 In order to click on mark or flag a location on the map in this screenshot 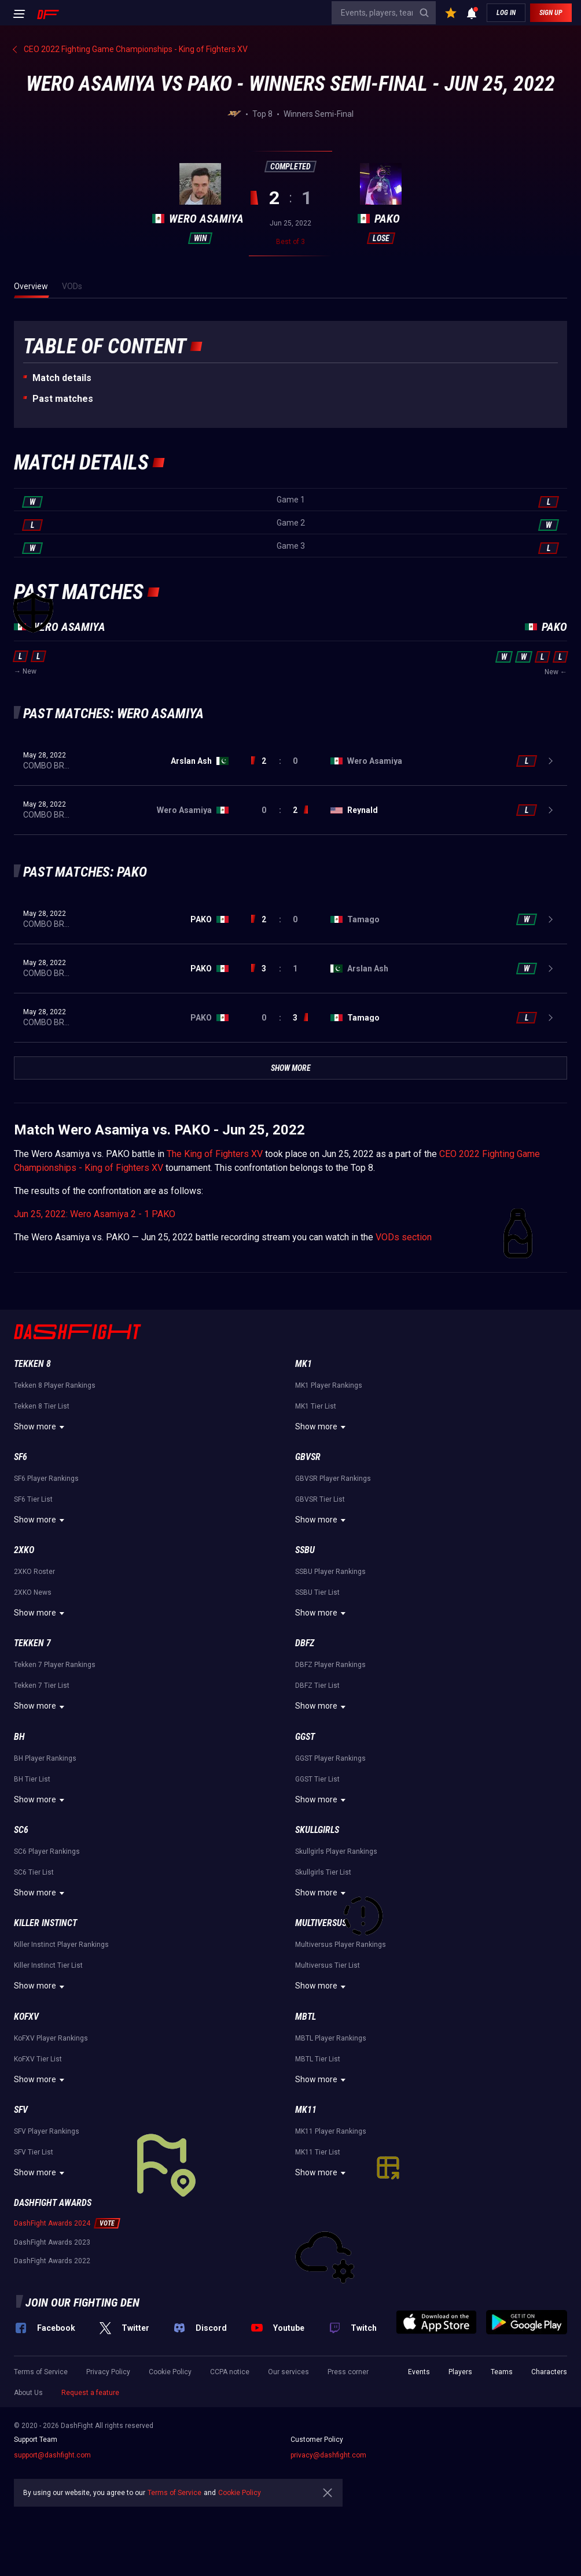, I will do `click(161, 2163)`.